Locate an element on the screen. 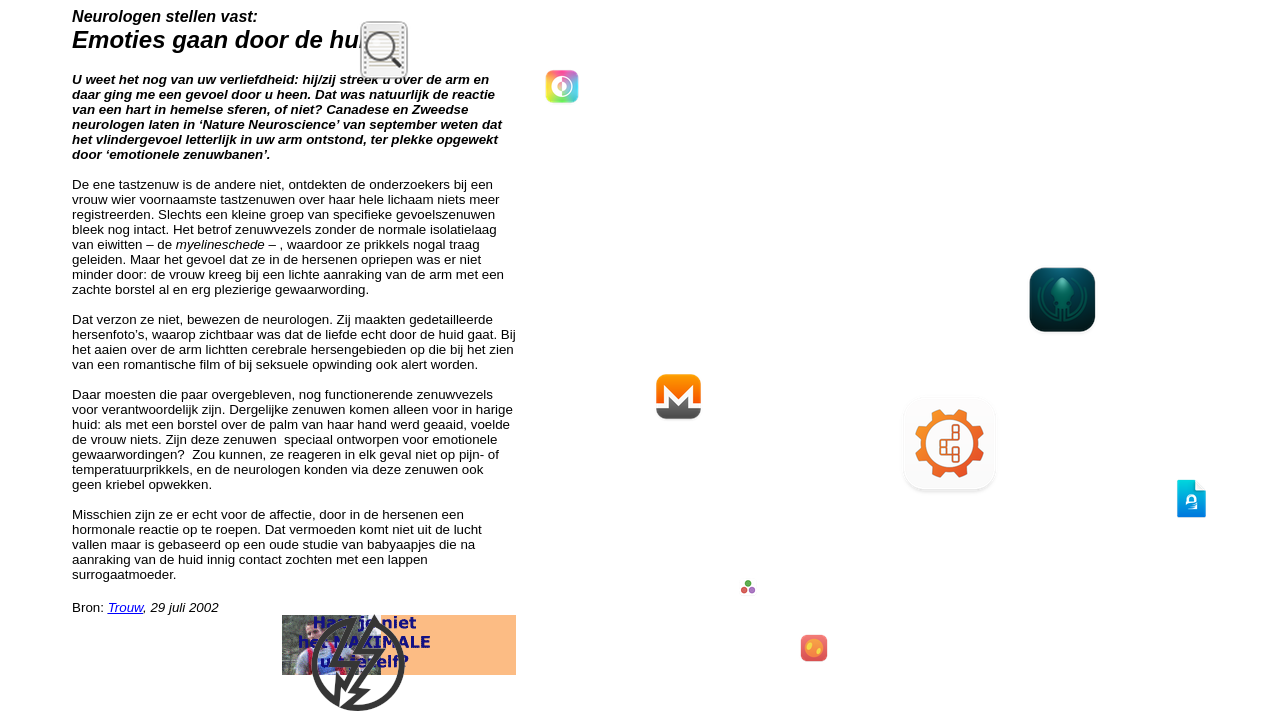 Image resolution: width=1279 pixels, height=720 pixels. open gitkraken git client is located at coordinates (1062, 299).